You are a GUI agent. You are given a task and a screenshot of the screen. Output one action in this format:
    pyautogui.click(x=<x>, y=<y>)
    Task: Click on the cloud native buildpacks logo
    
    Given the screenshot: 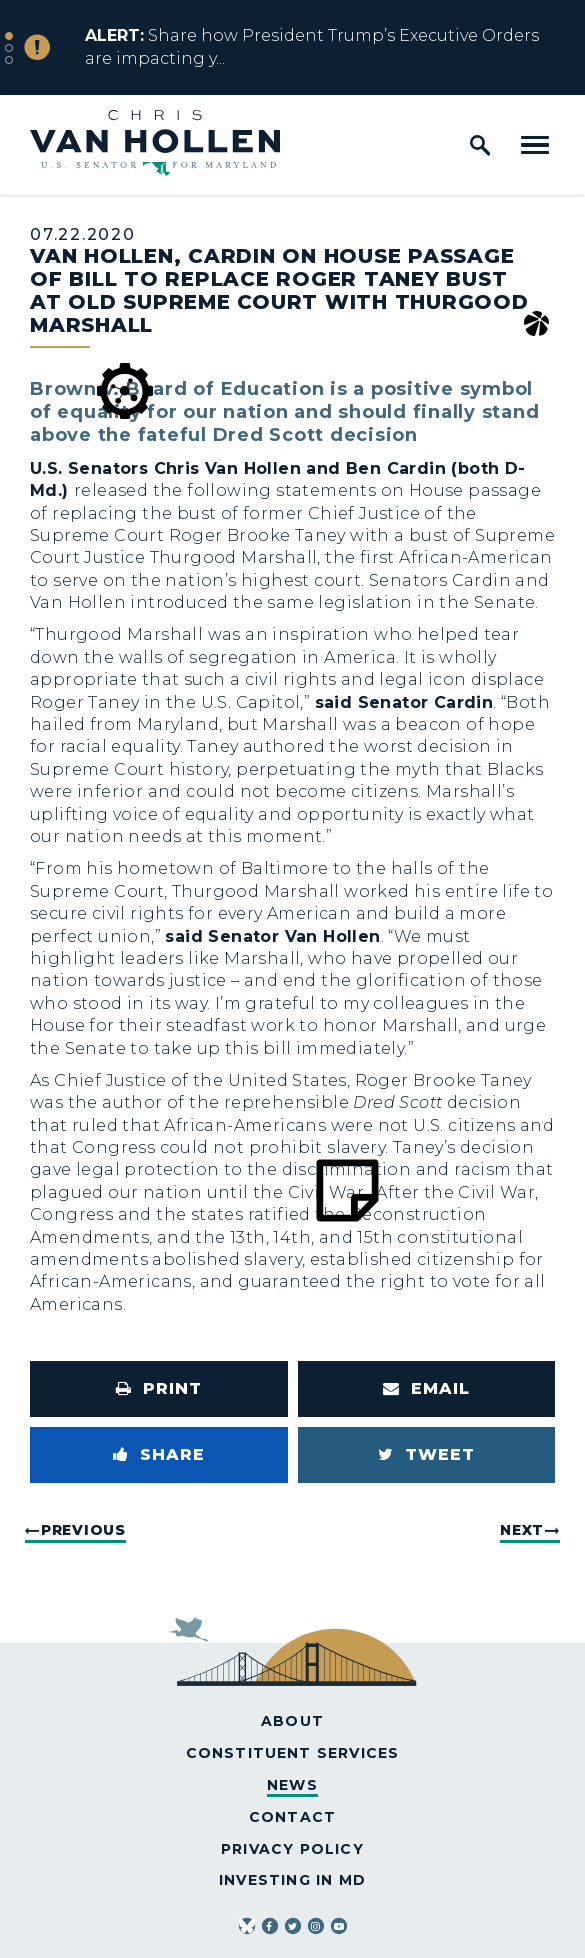 What is the action you would take?
    pyautogui.click(x=536, y=323)
    